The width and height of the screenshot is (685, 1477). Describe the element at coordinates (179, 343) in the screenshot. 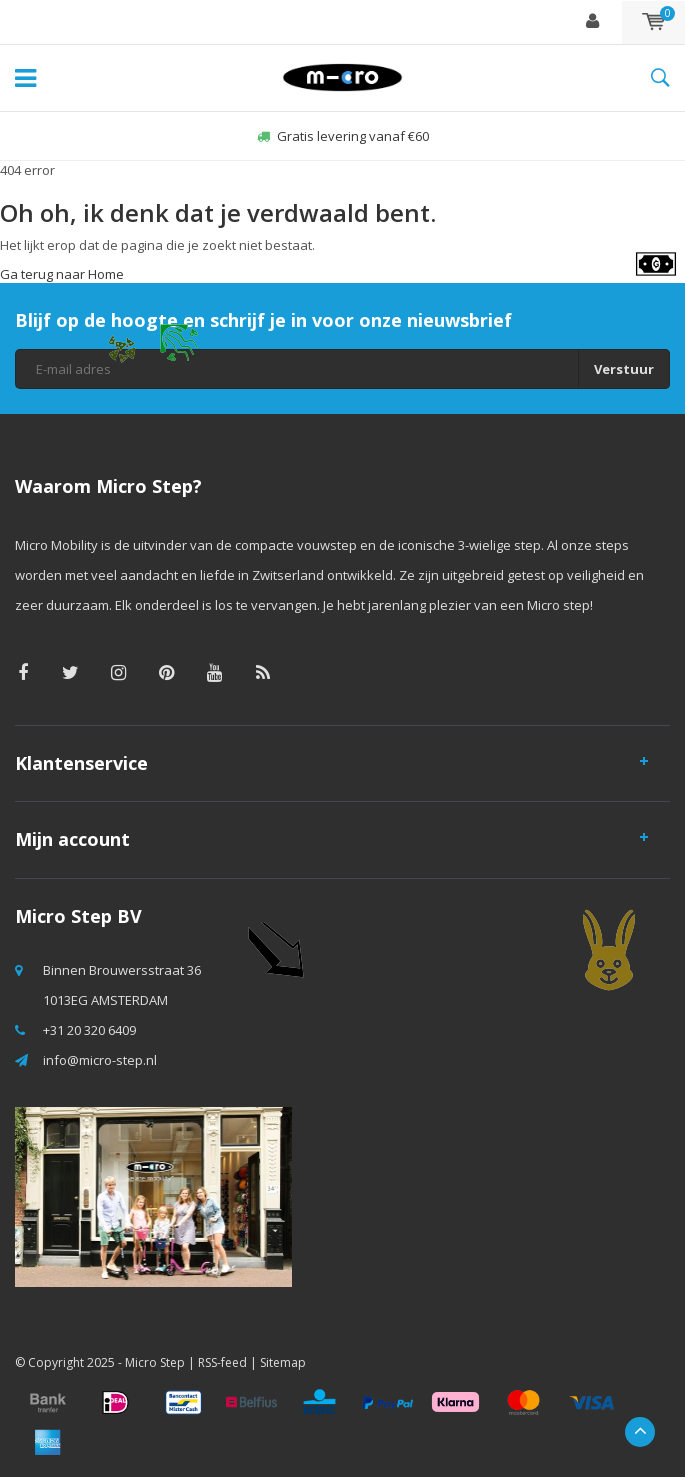

I see `indicates a character has the bad breath status effect` at that location.